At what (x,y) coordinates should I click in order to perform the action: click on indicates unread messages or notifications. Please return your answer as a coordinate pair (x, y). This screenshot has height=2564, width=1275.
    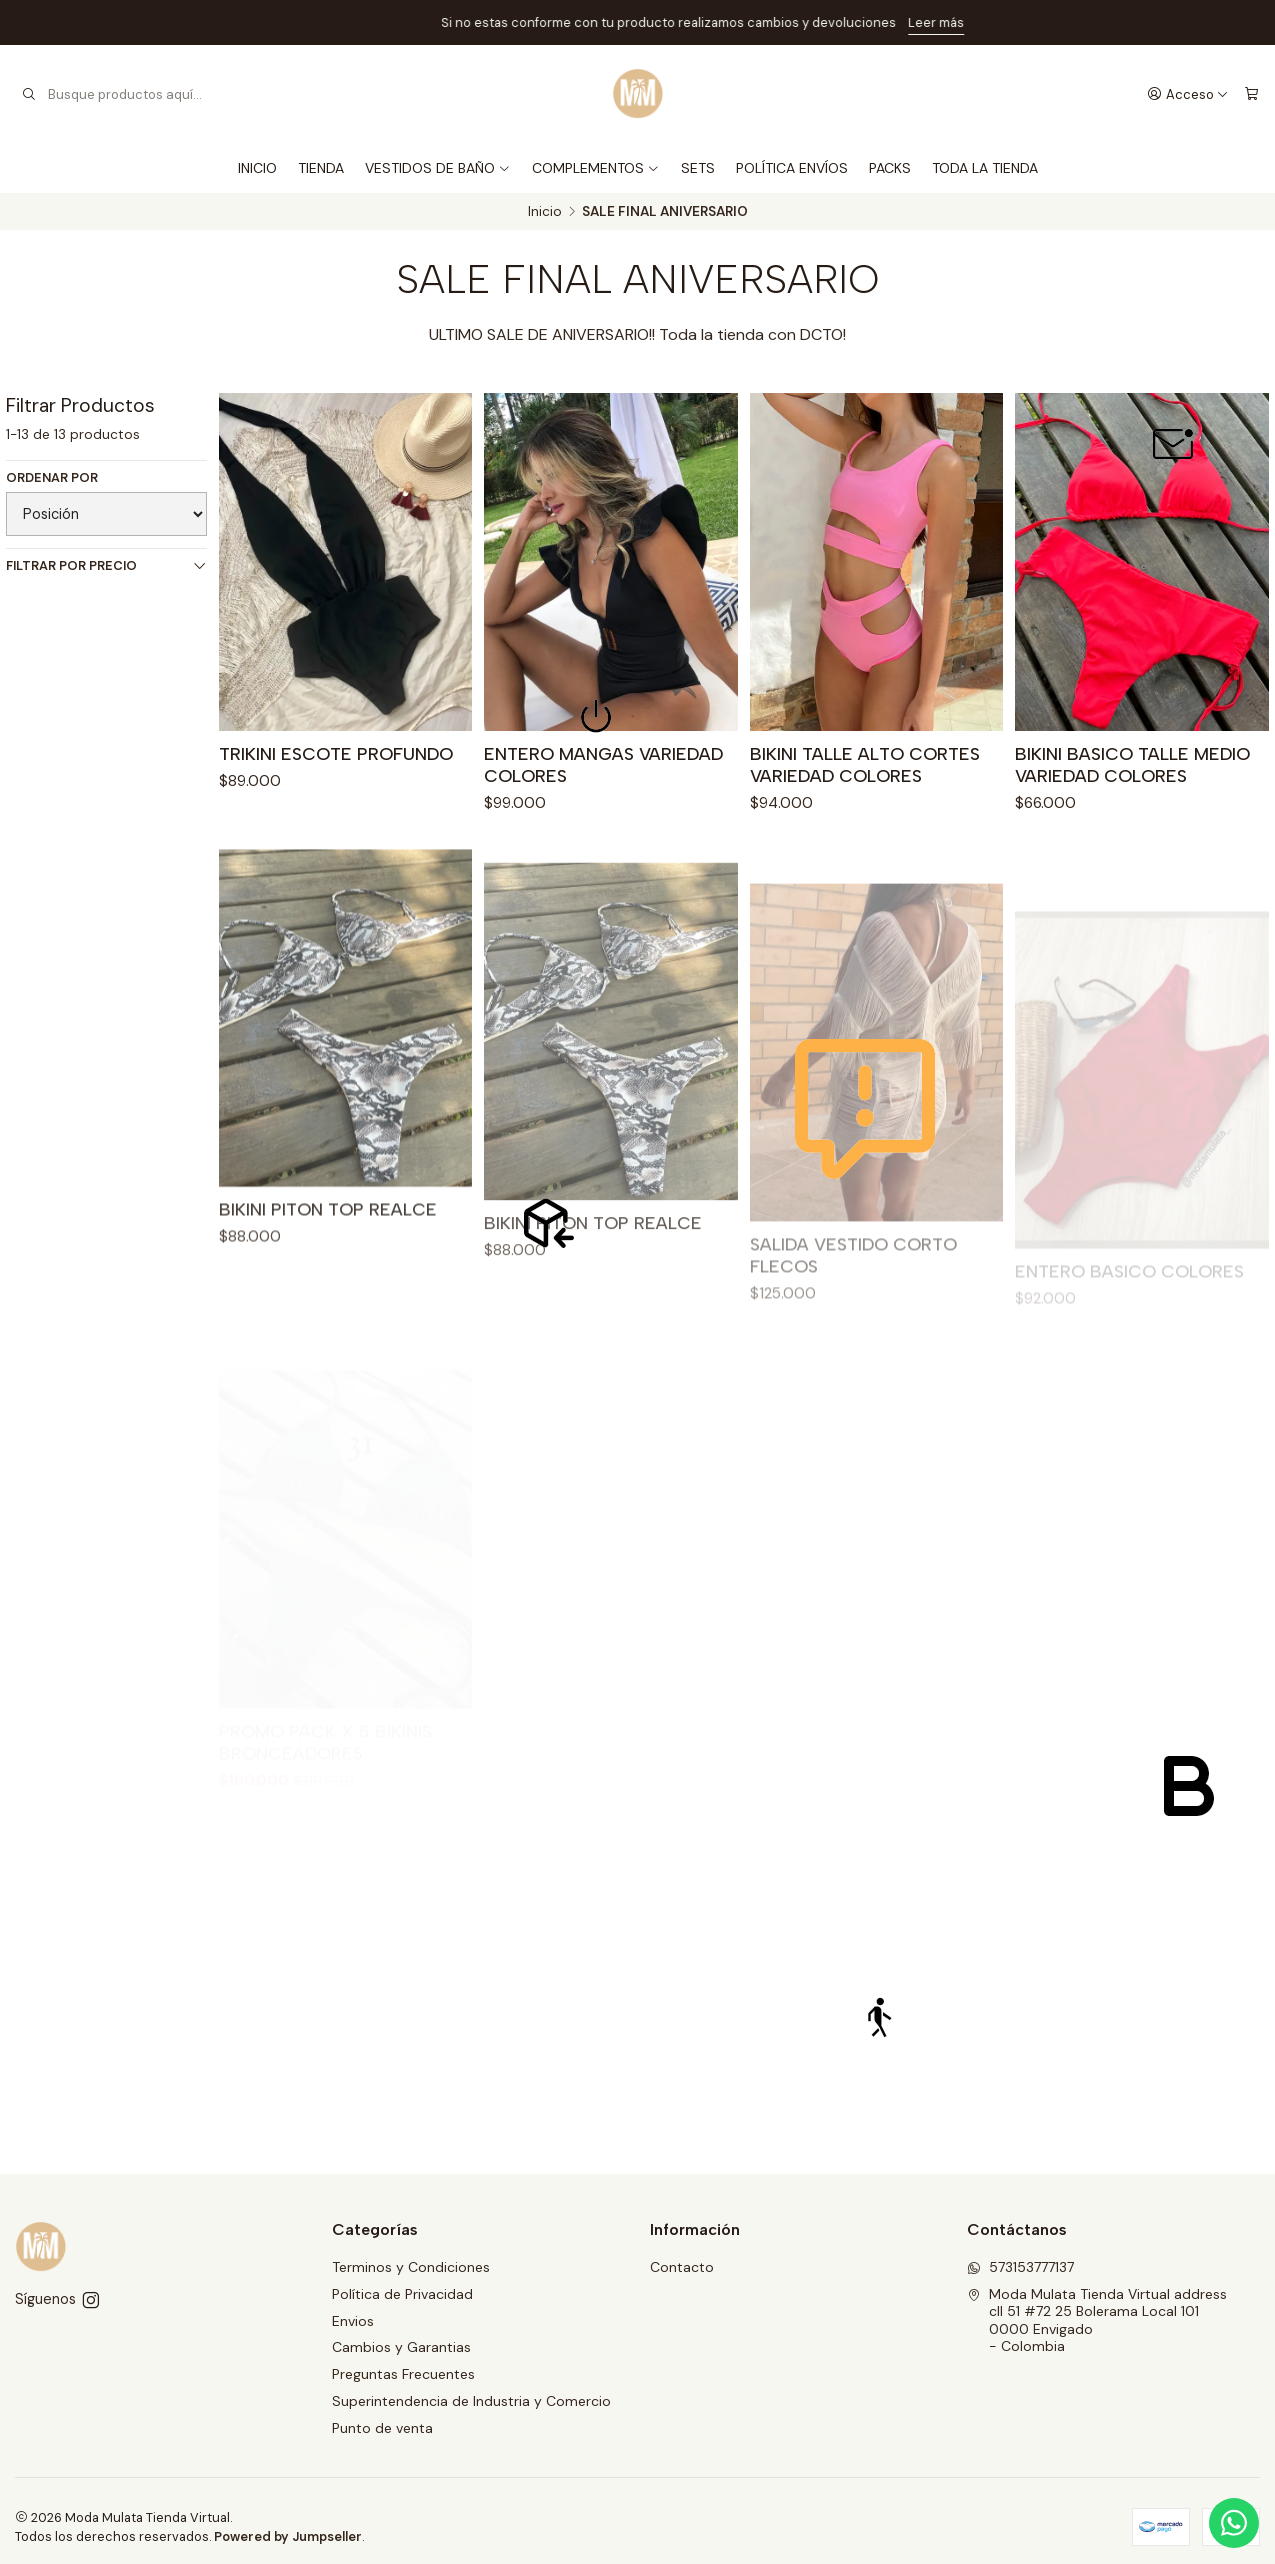
    Looking at the image, I should click on (1173, 444).